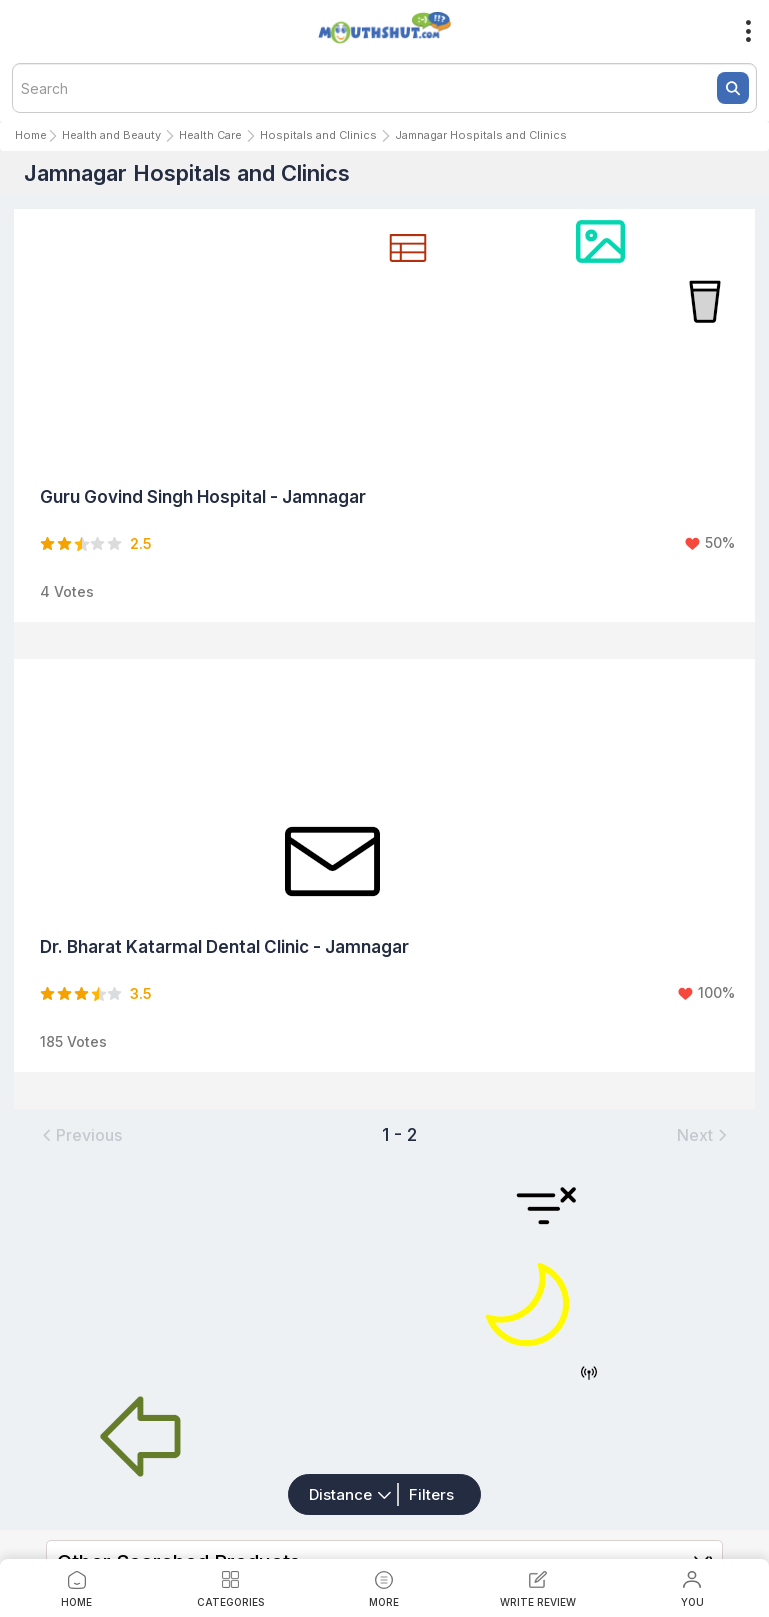  I want to click on start a live broadcast or stream, so click(589, 1373).